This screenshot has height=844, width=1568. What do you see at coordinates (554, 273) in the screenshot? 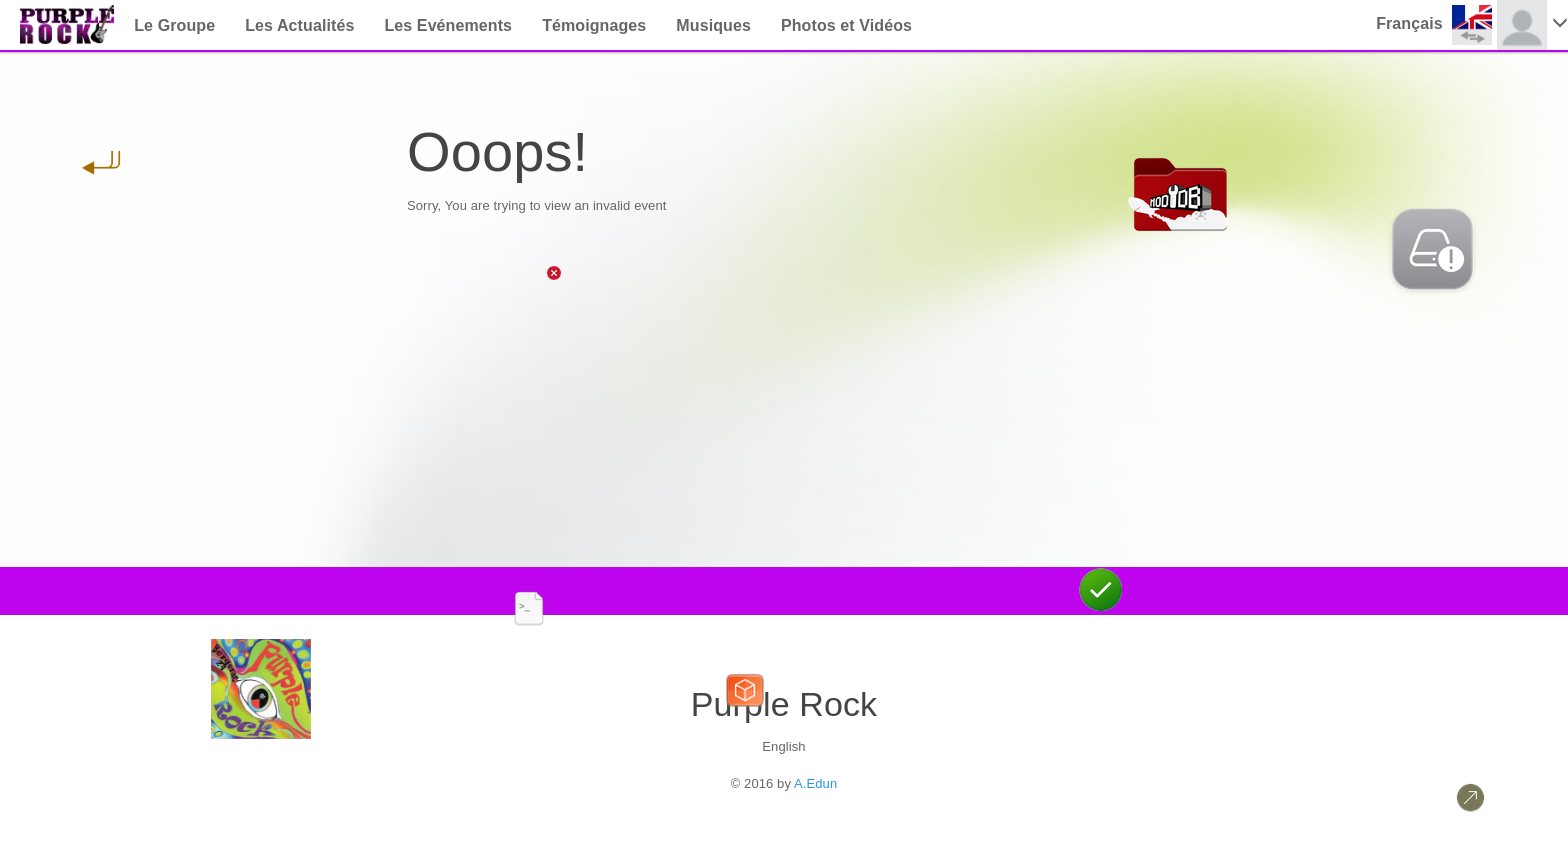
I see `close the current window or dialog` at bounding box center [554, 273].